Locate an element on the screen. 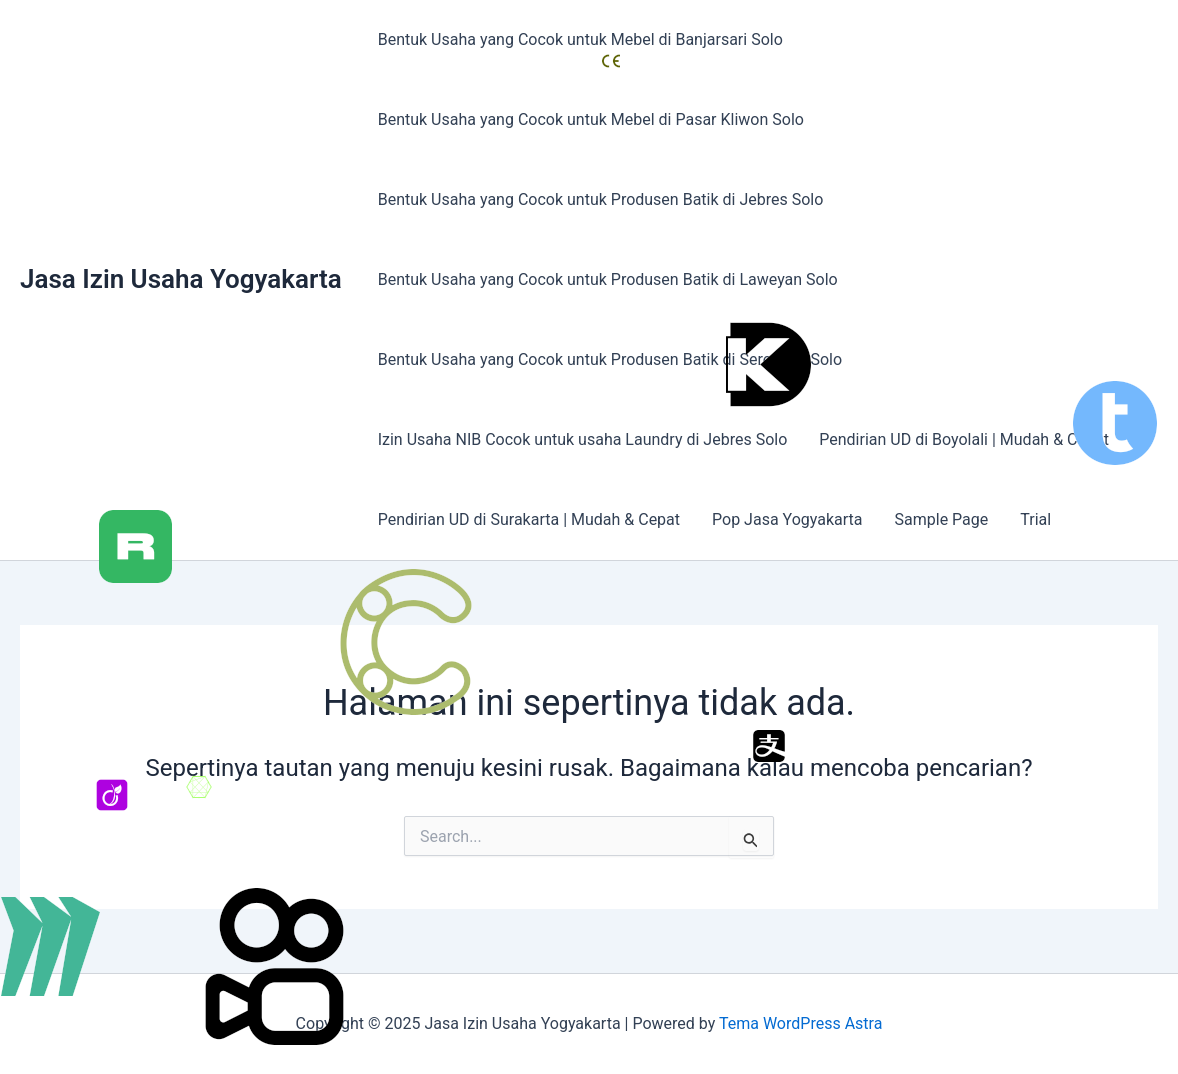 This screenshot has height=1074, width=1178. visit Digi-Key Electronics website is located at coordinates (768, 364).